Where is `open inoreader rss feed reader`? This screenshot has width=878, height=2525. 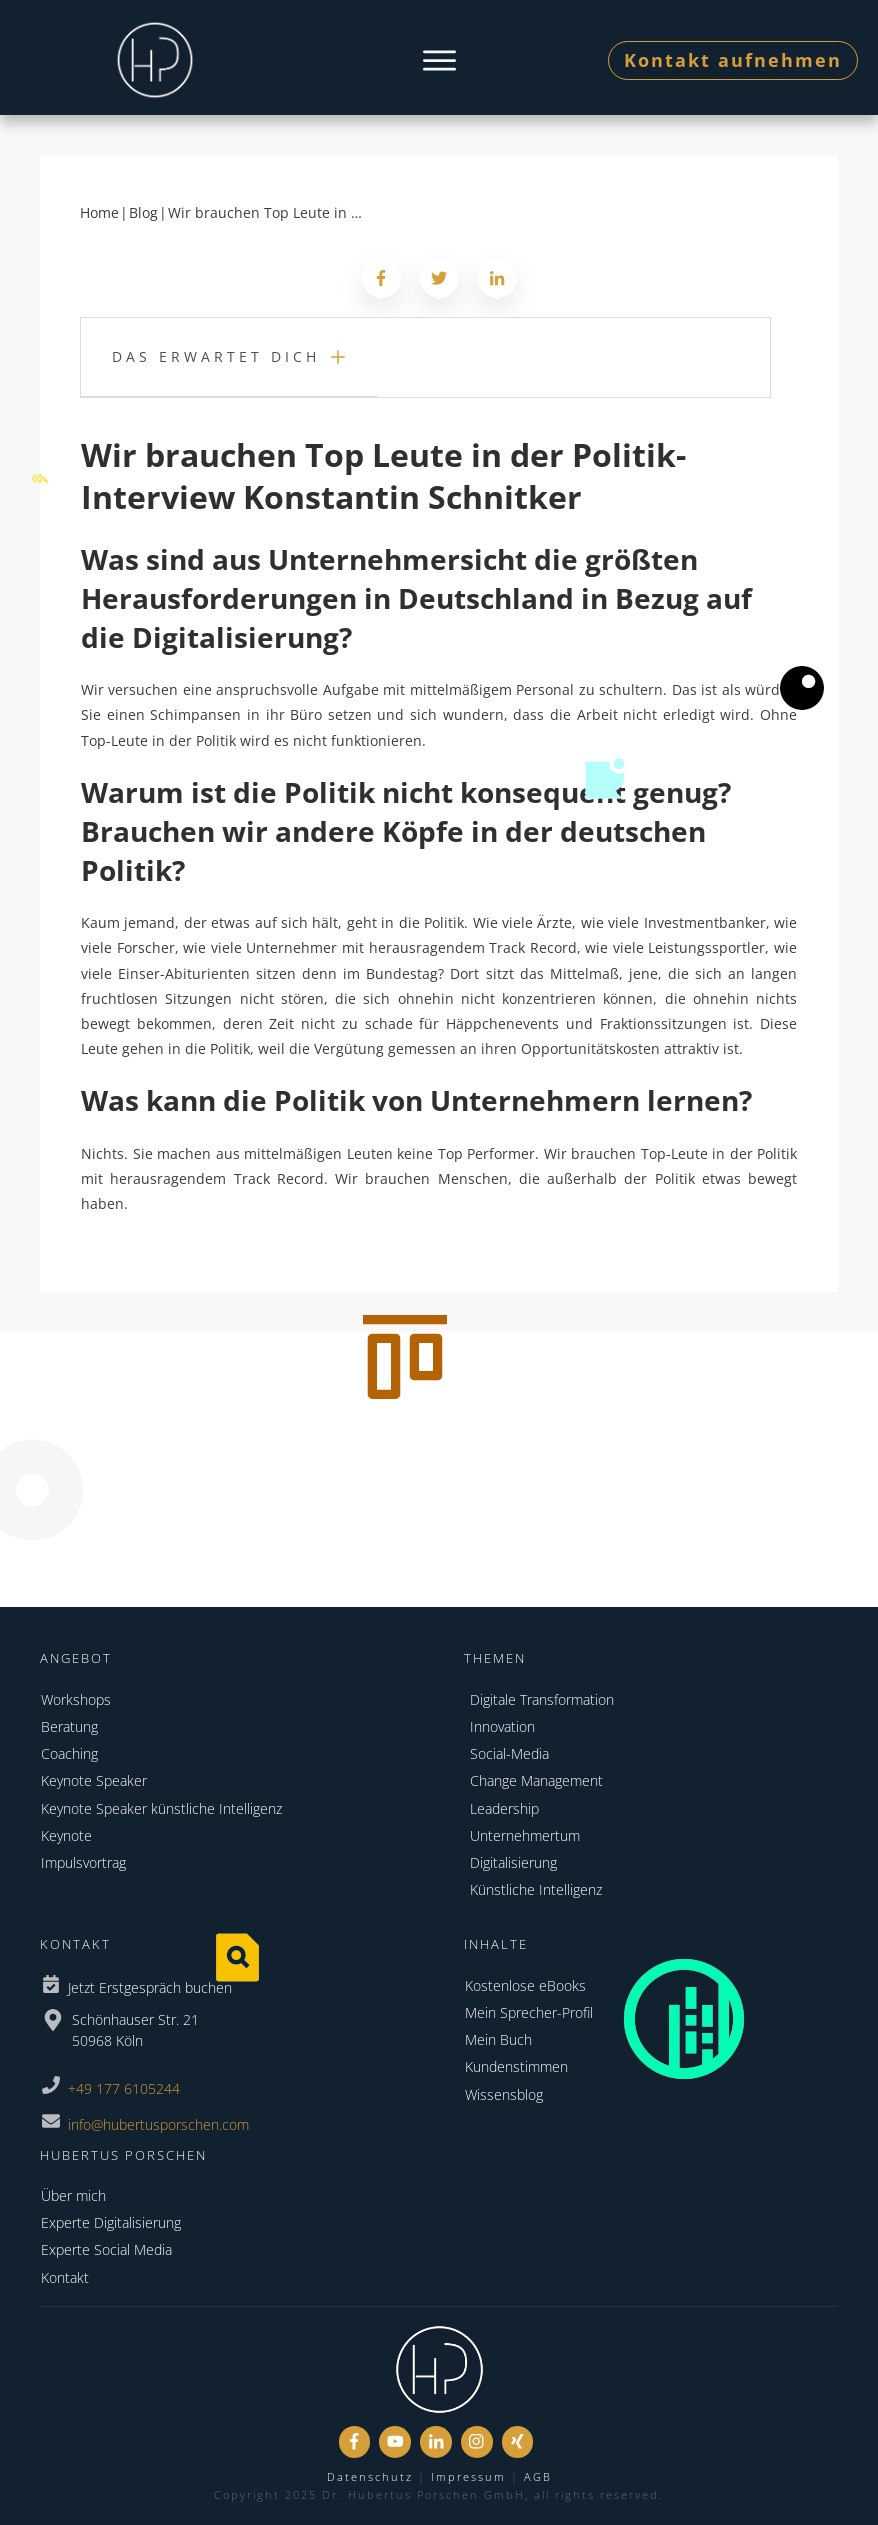
open inoreader rss feed reader is located at coordinates (802, 688).